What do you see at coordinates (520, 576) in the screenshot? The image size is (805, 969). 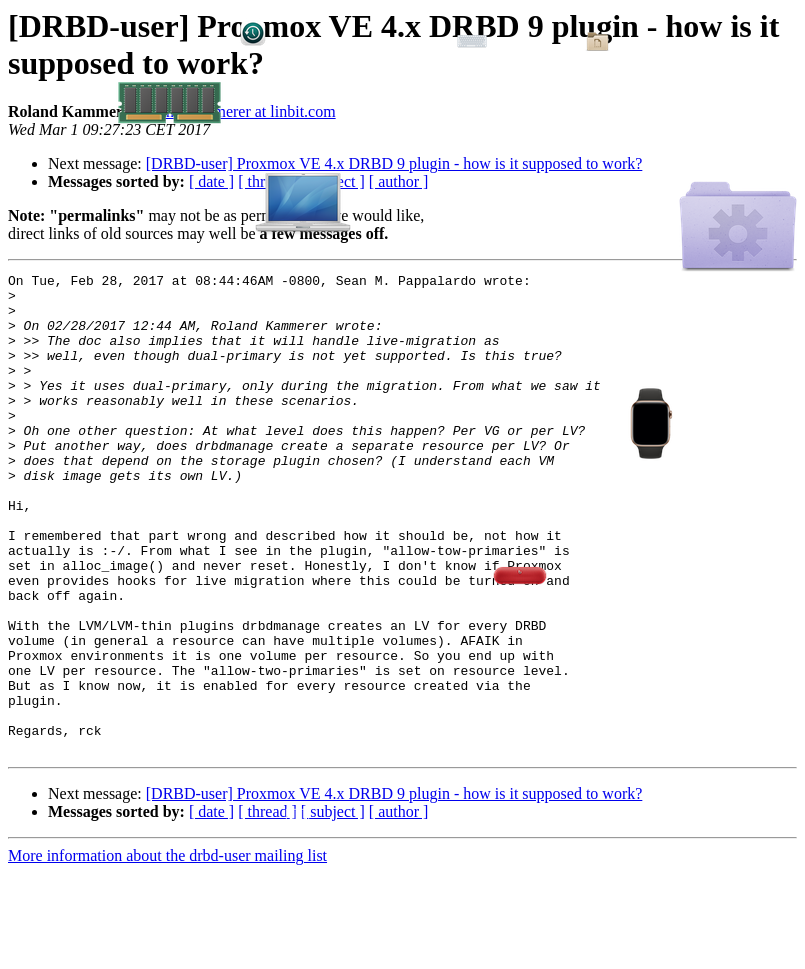 I see `beats pill bluetooth speaker connected` at bounding box center [520, 576].